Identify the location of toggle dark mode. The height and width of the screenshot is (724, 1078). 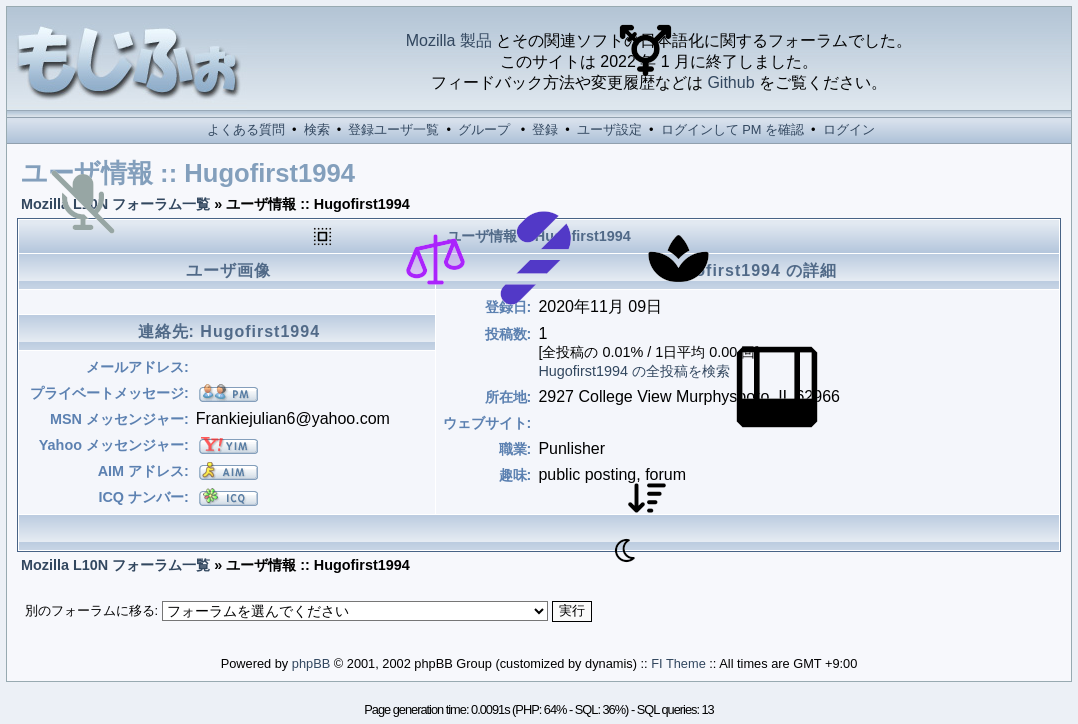
(626, 550).